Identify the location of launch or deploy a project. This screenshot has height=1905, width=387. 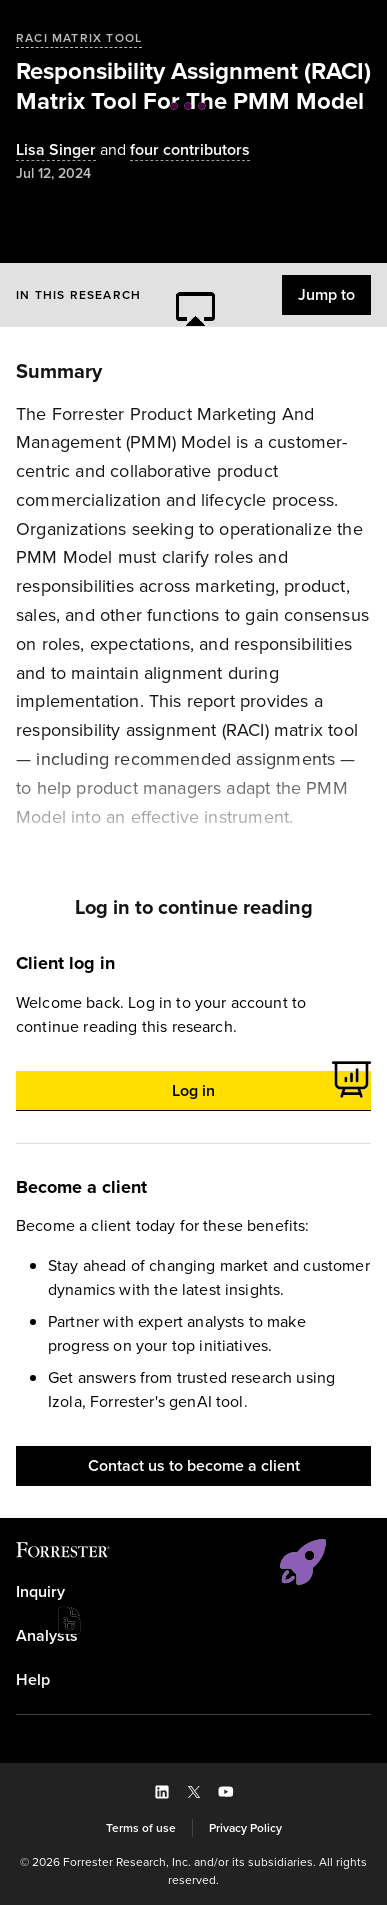
(303, 1562).